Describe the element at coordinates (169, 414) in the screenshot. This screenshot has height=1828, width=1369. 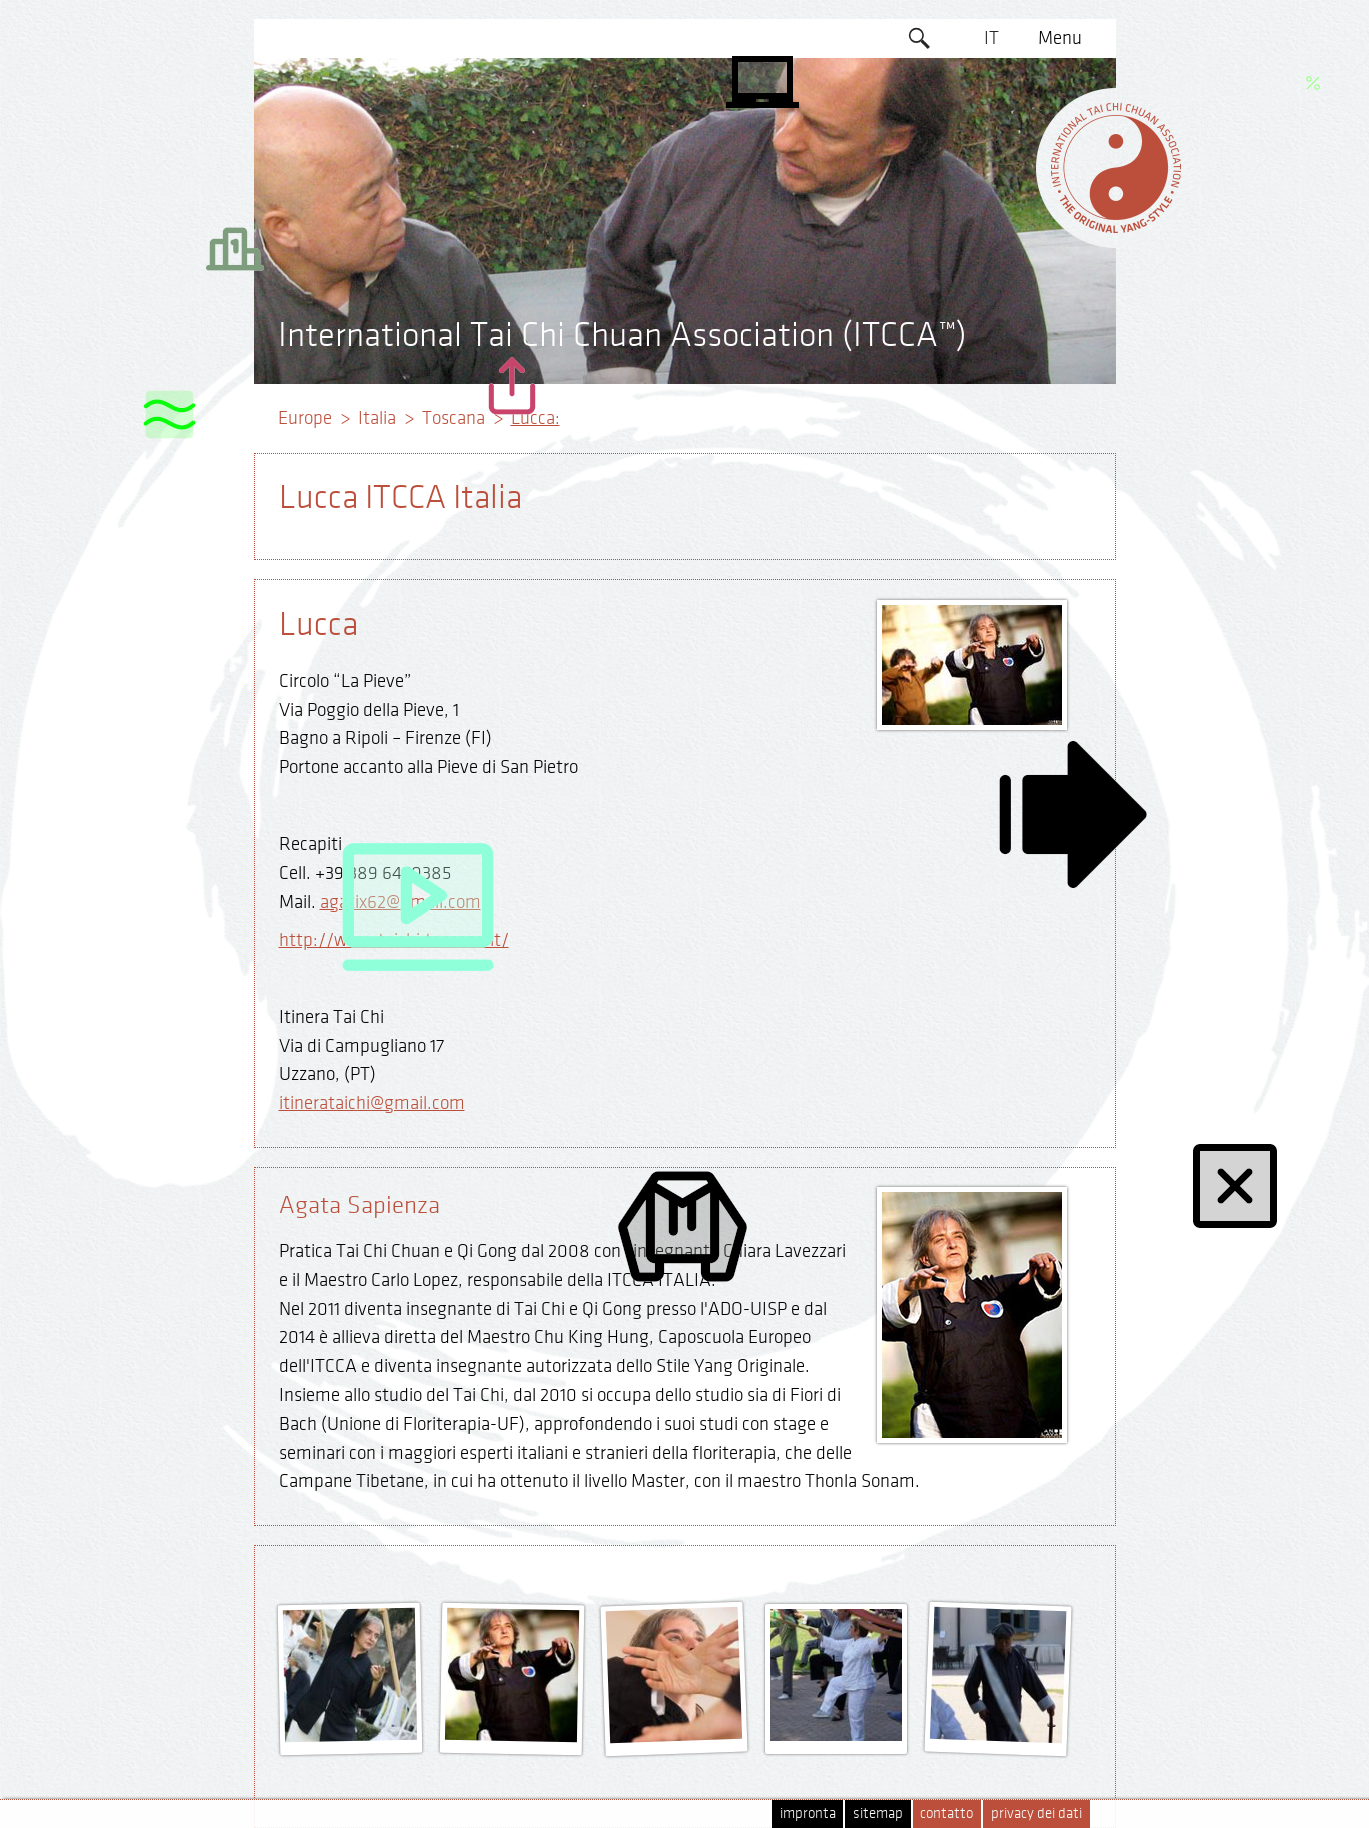
I see `indicates approximate or estimated value` at that location.